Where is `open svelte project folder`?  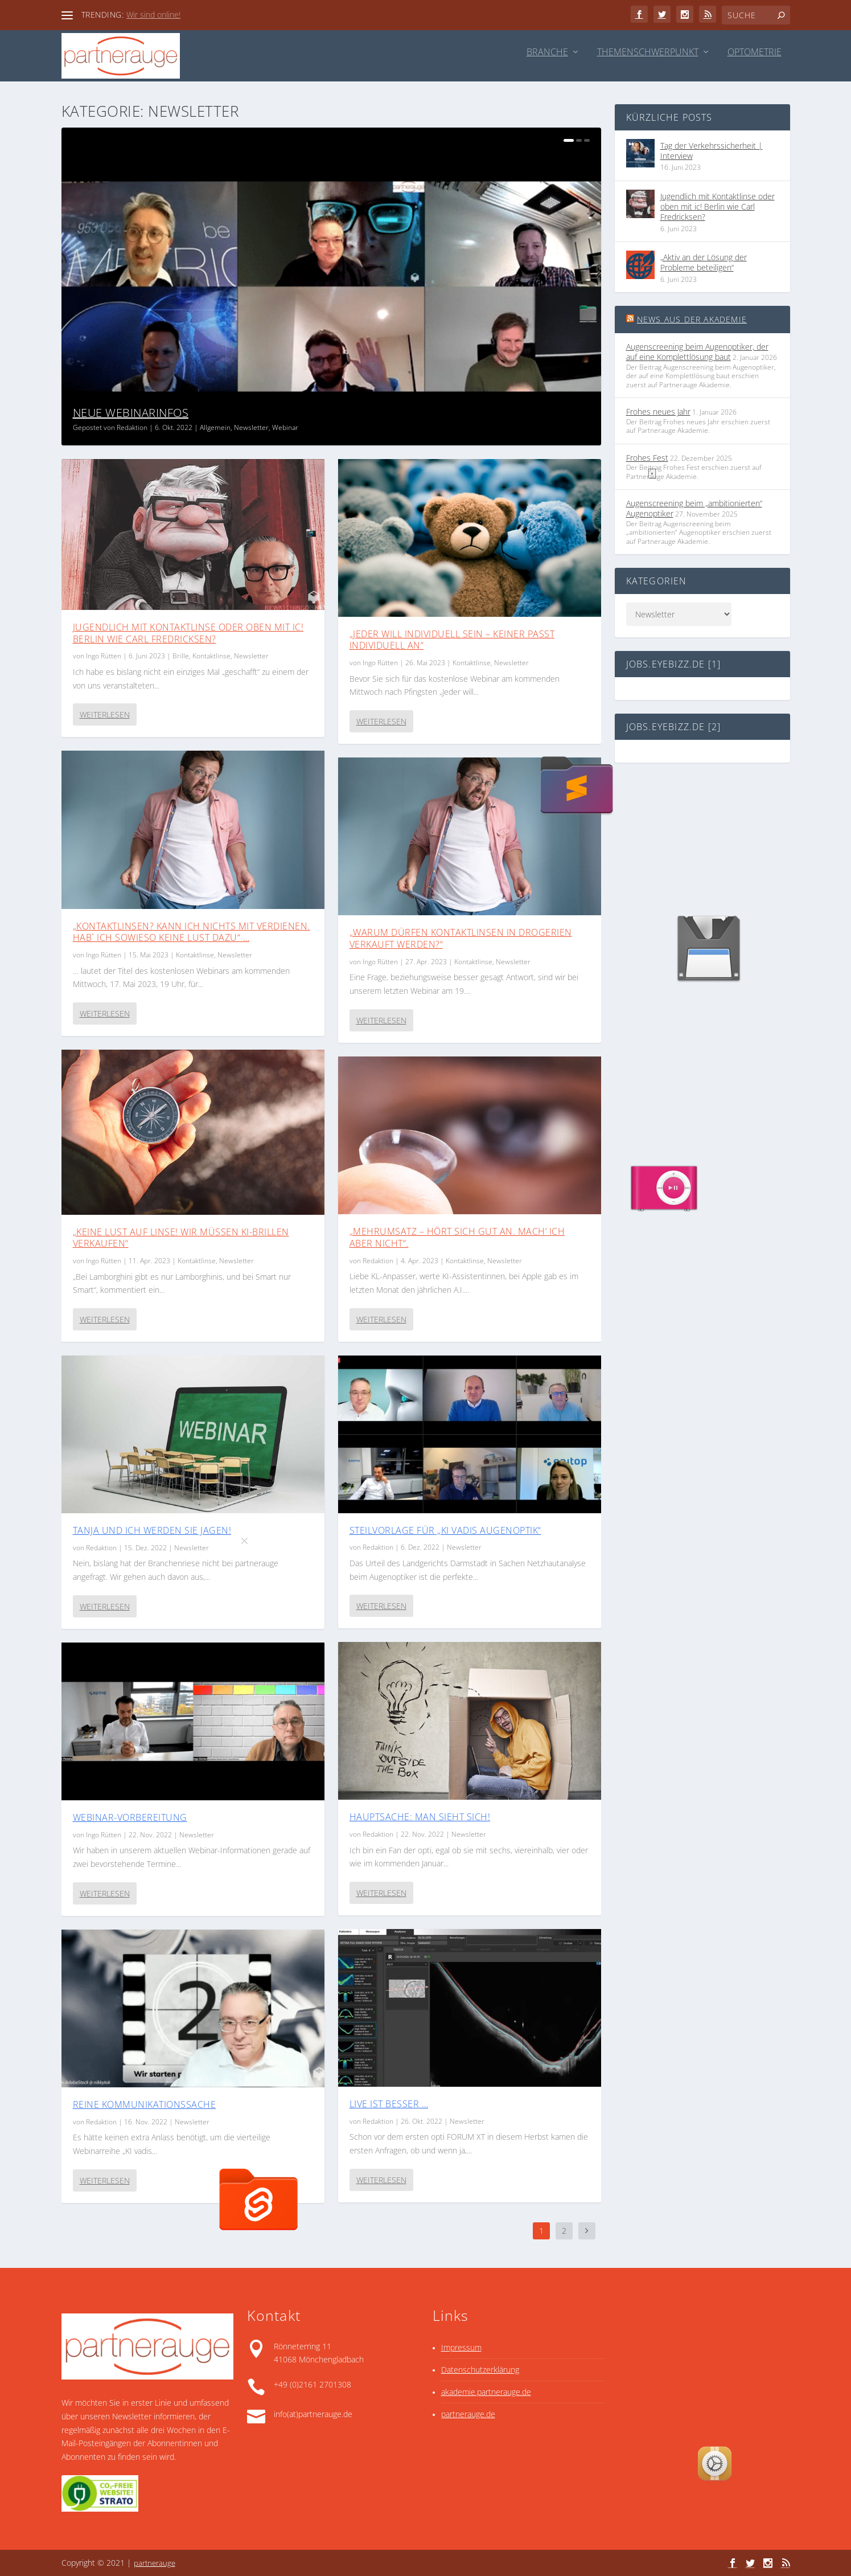 open svelte project folder is located at coordinates (258, 2201).